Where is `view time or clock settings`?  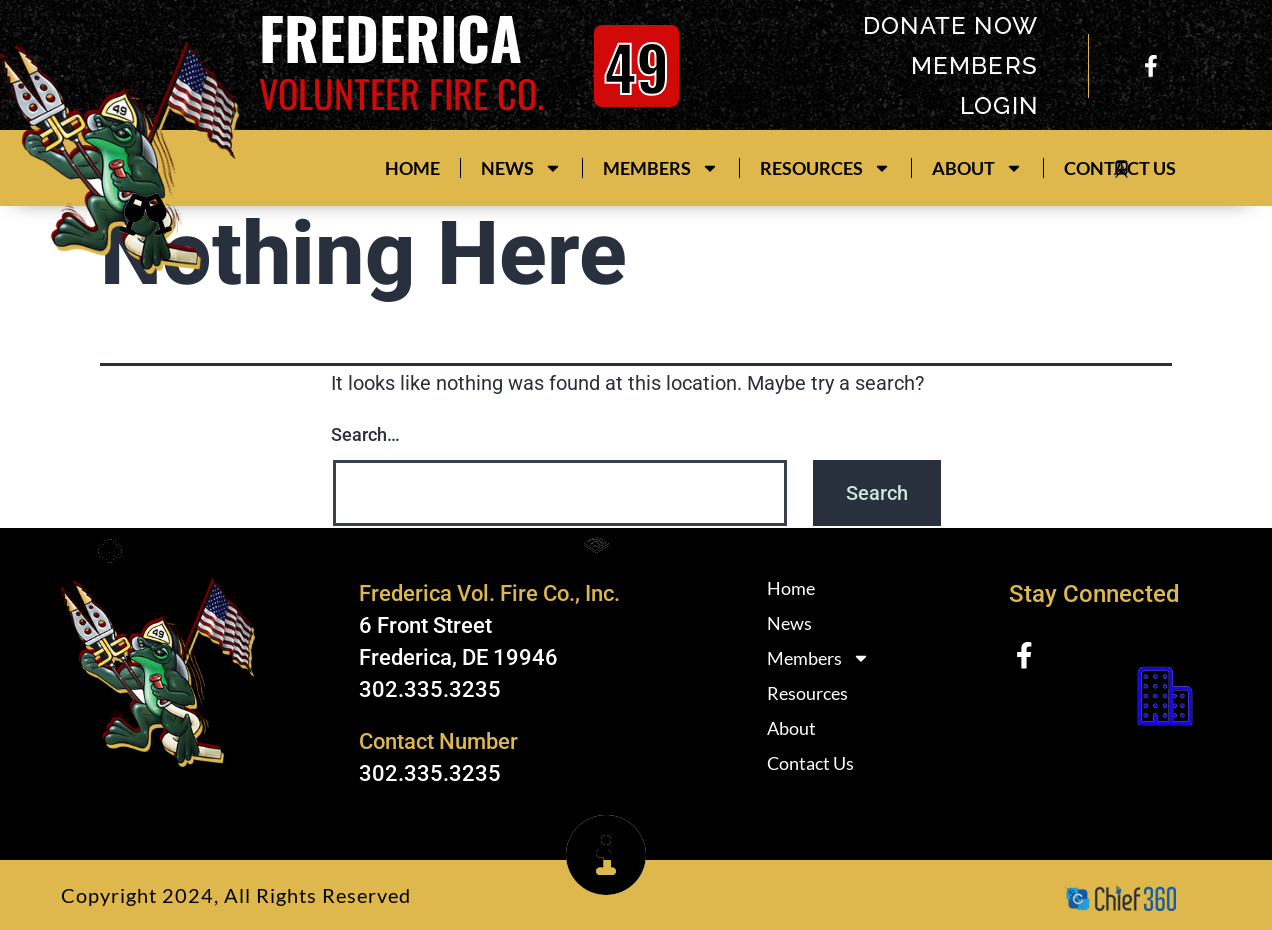
view time or clock settings is located at coordinates (110, 551).